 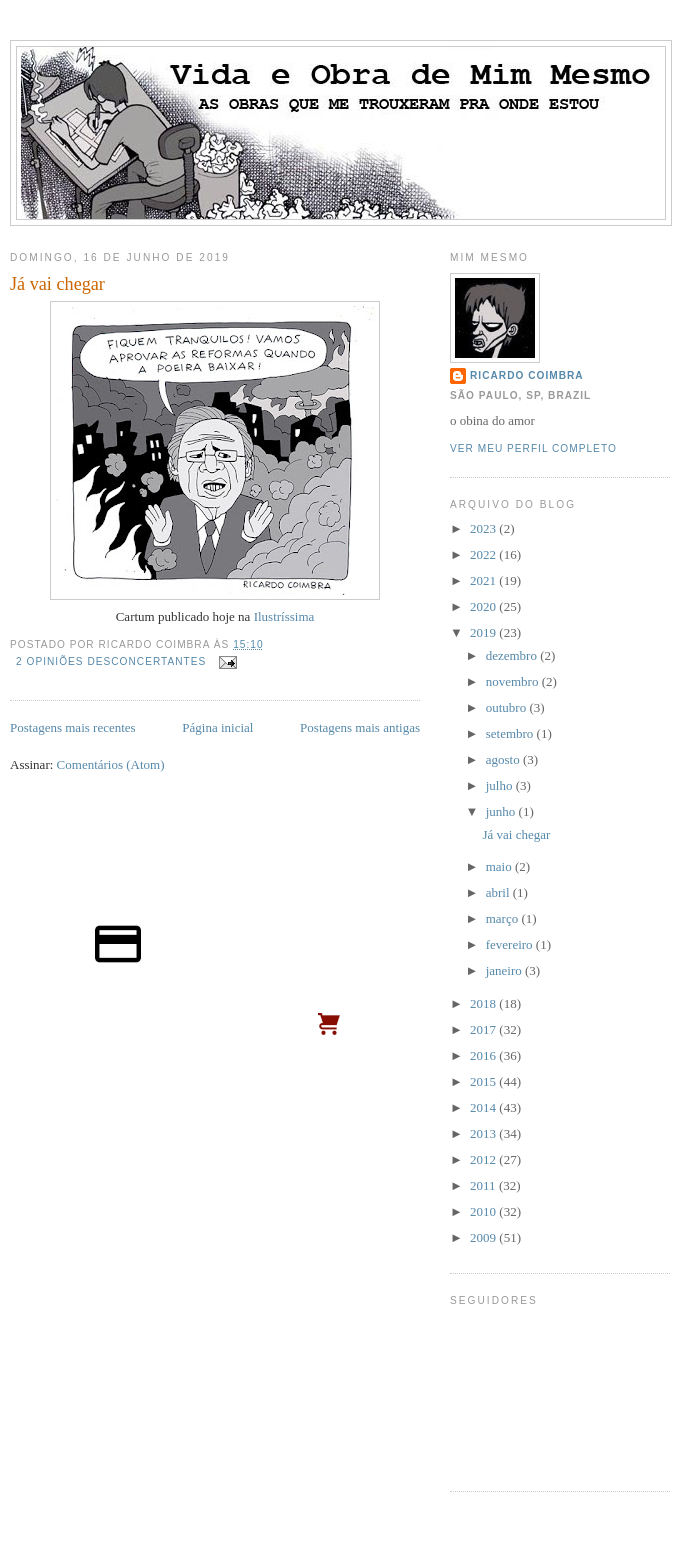 I want to click on manage payment methods, so click(x=118, y=944).